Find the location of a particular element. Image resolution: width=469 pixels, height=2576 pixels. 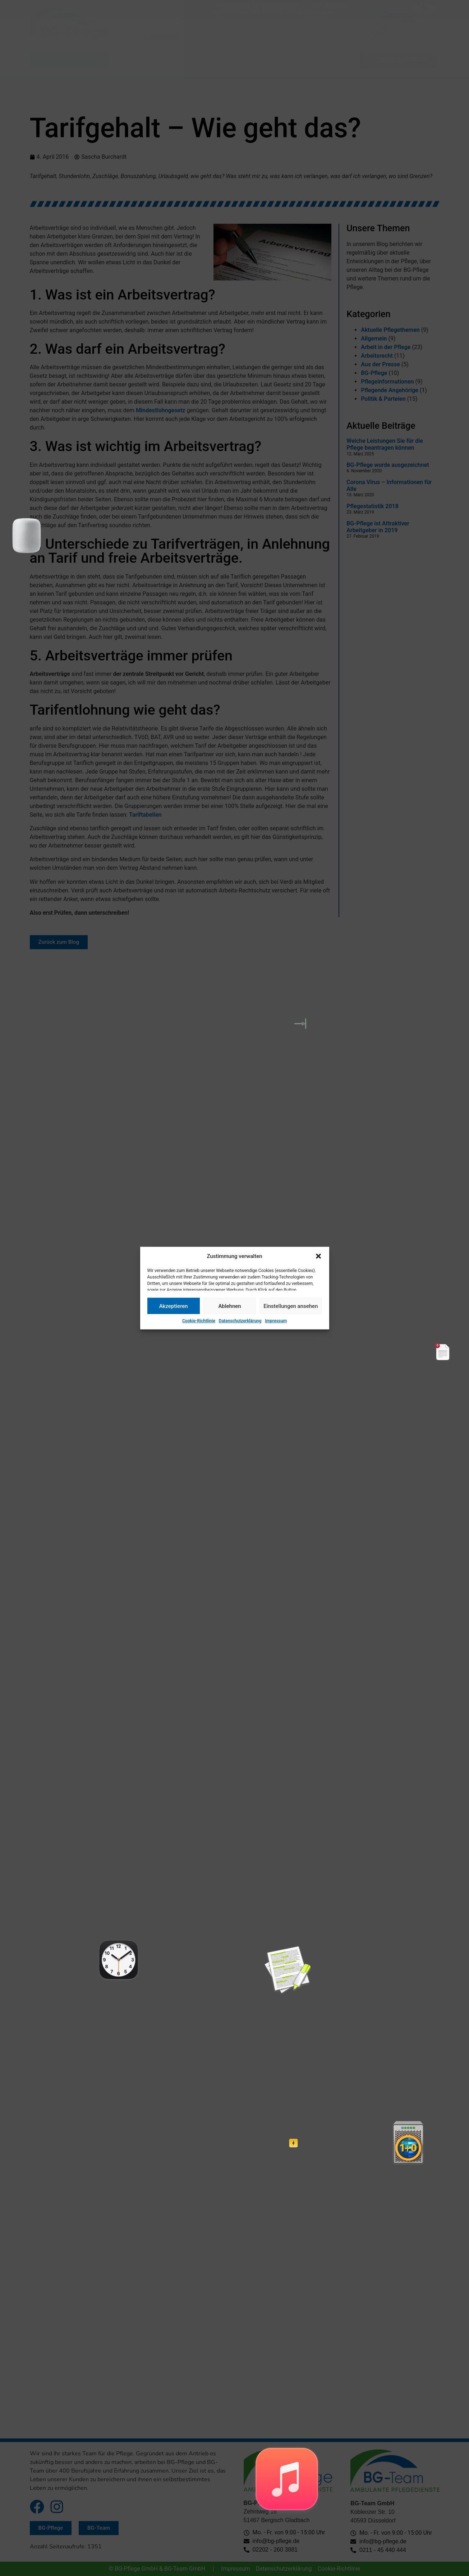

configure RAID 10 storage array settings is located at coordinates (408, 2143).